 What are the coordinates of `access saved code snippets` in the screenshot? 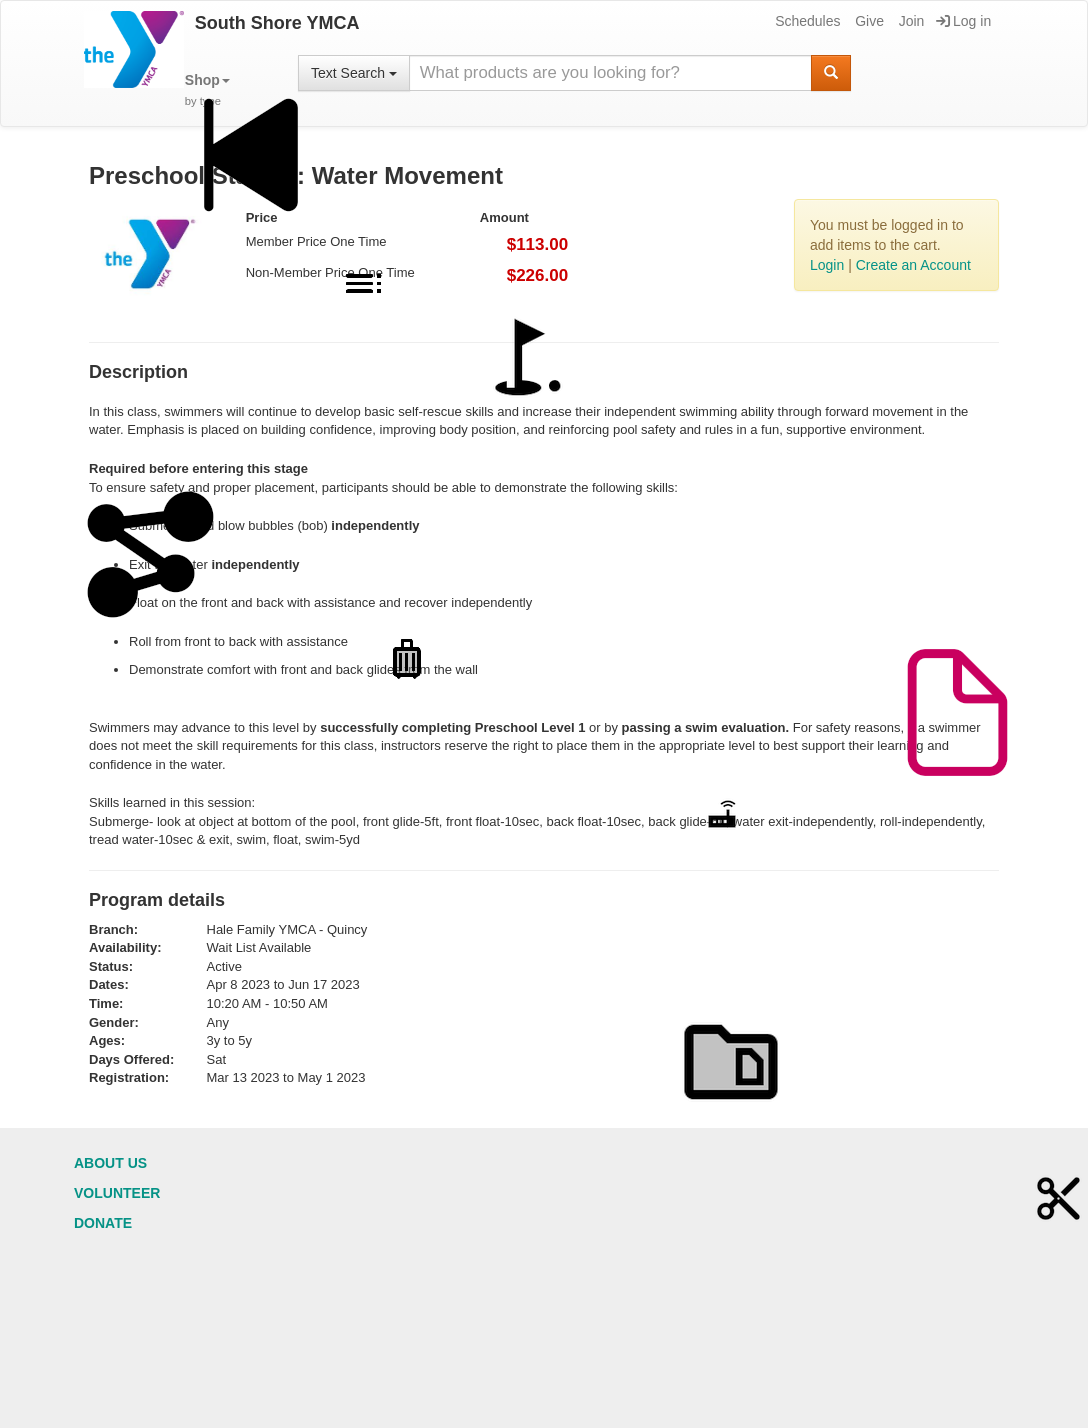 It's located at (731, 1062).